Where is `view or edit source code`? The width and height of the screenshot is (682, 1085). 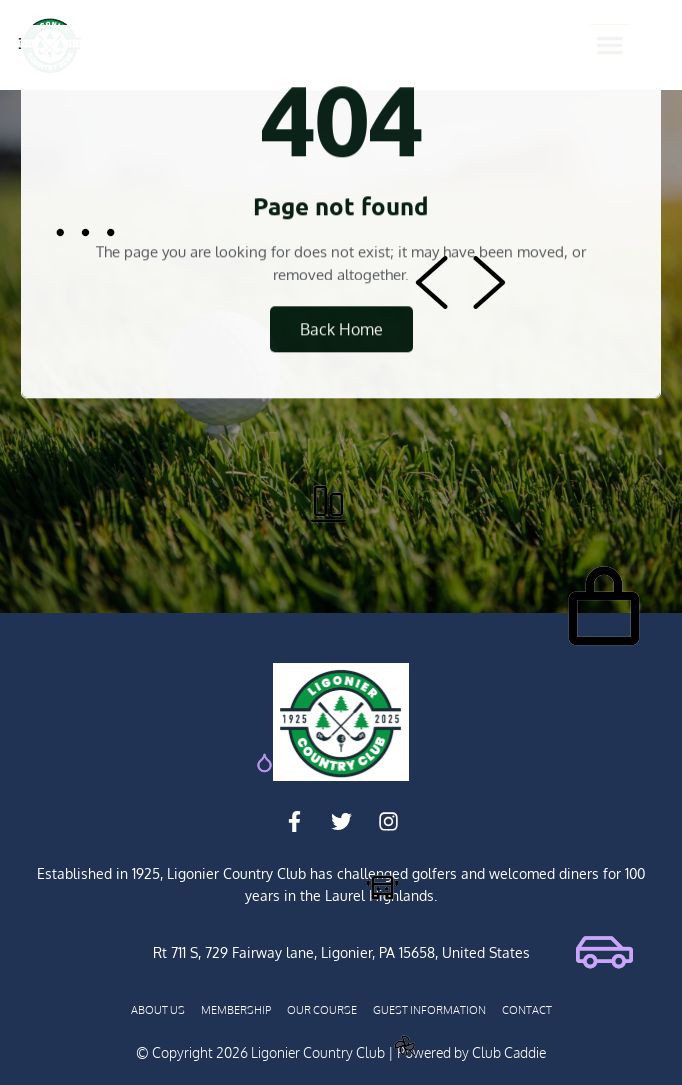
view or edit source code is located at coordinates (460, 282).